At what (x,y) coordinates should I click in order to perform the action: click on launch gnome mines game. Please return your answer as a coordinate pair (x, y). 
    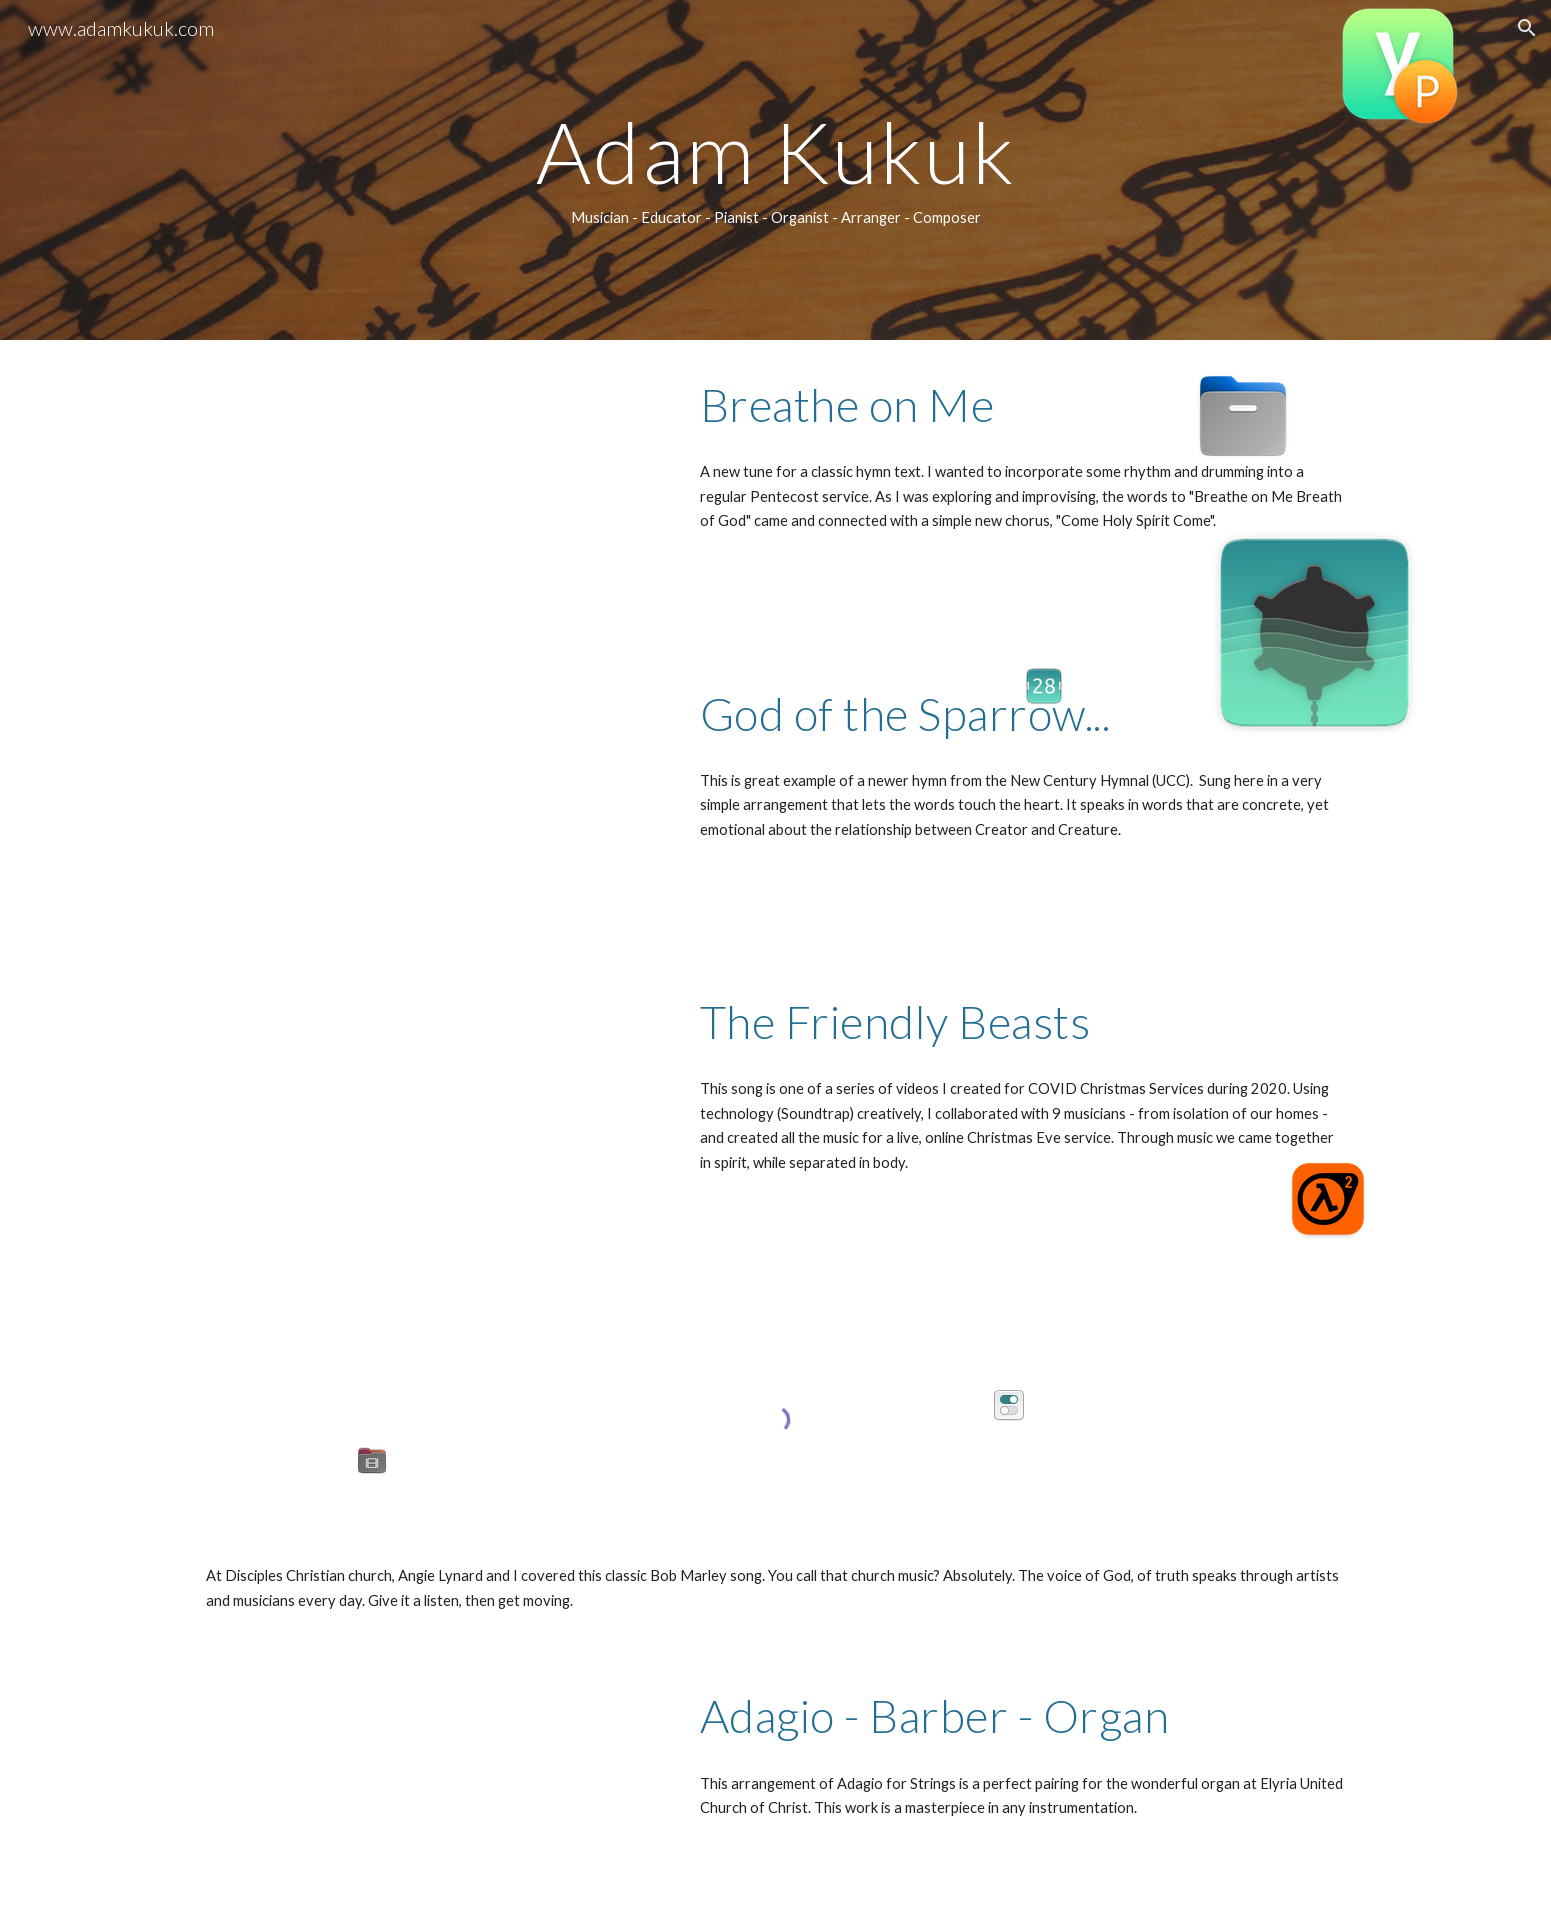
    Looking at the image, I should click on (1314, 632).